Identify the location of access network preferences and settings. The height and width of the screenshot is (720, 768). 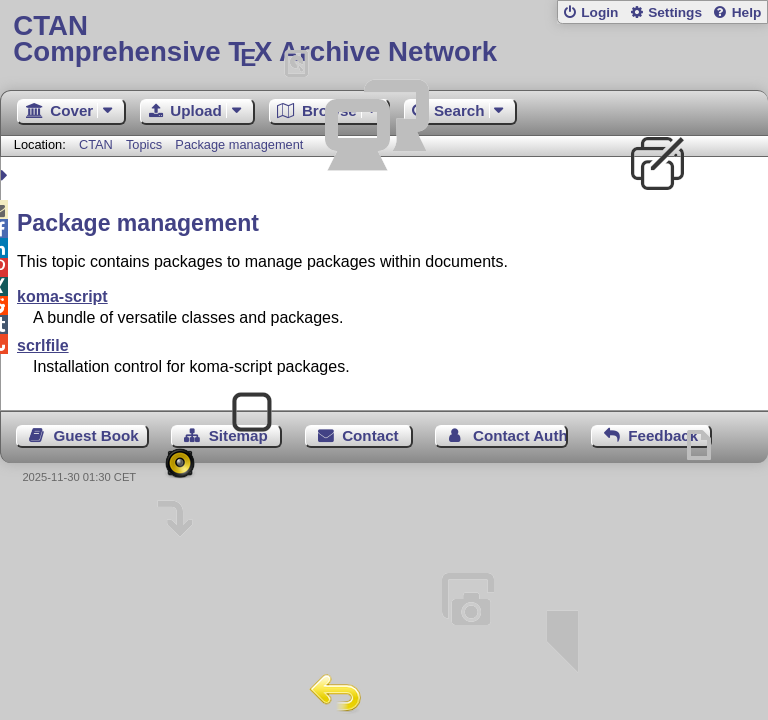
(377, 125).